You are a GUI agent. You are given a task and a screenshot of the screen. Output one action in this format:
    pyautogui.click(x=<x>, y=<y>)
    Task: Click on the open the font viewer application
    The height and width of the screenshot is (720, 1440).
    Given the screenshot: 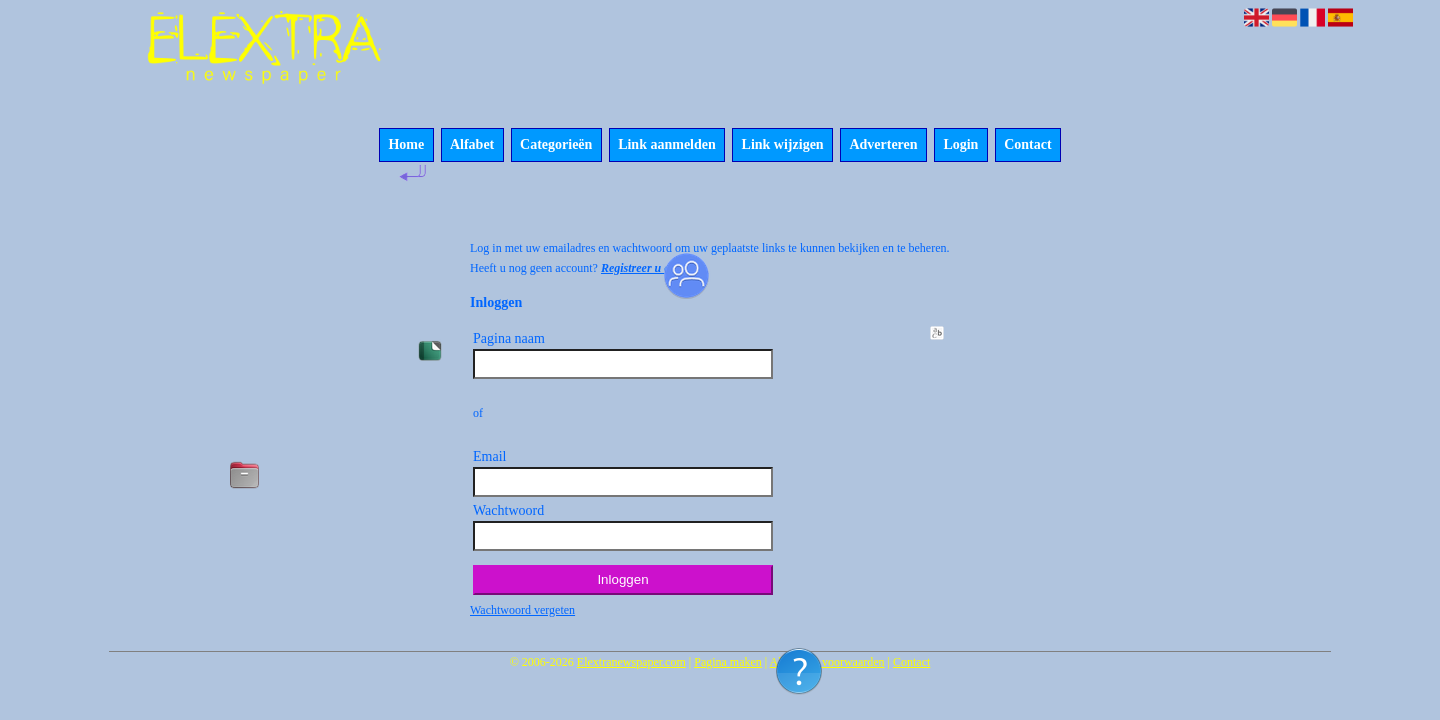 What is the action you would take?
    pyautogui.click(x=937, y=333)
    